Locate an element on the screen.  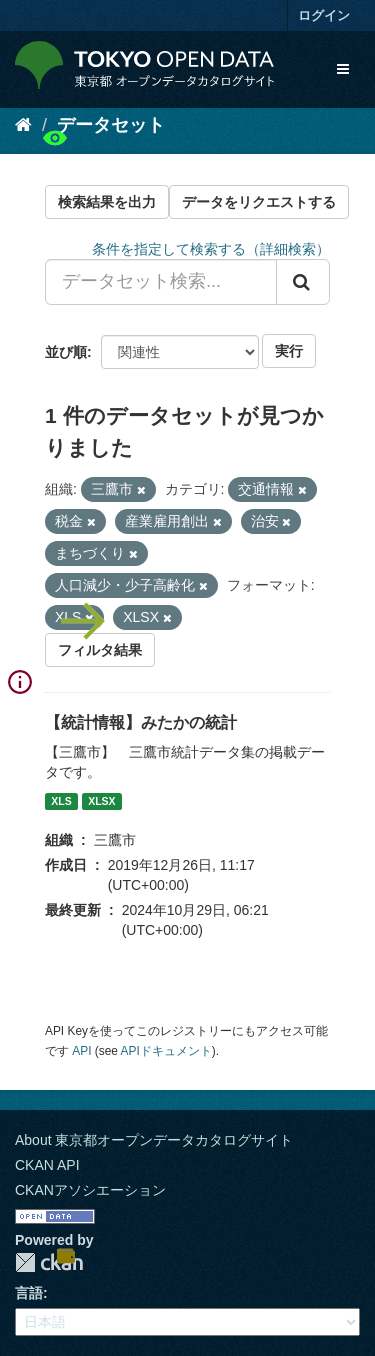
view more information or details is located at coordinates (20, 682).